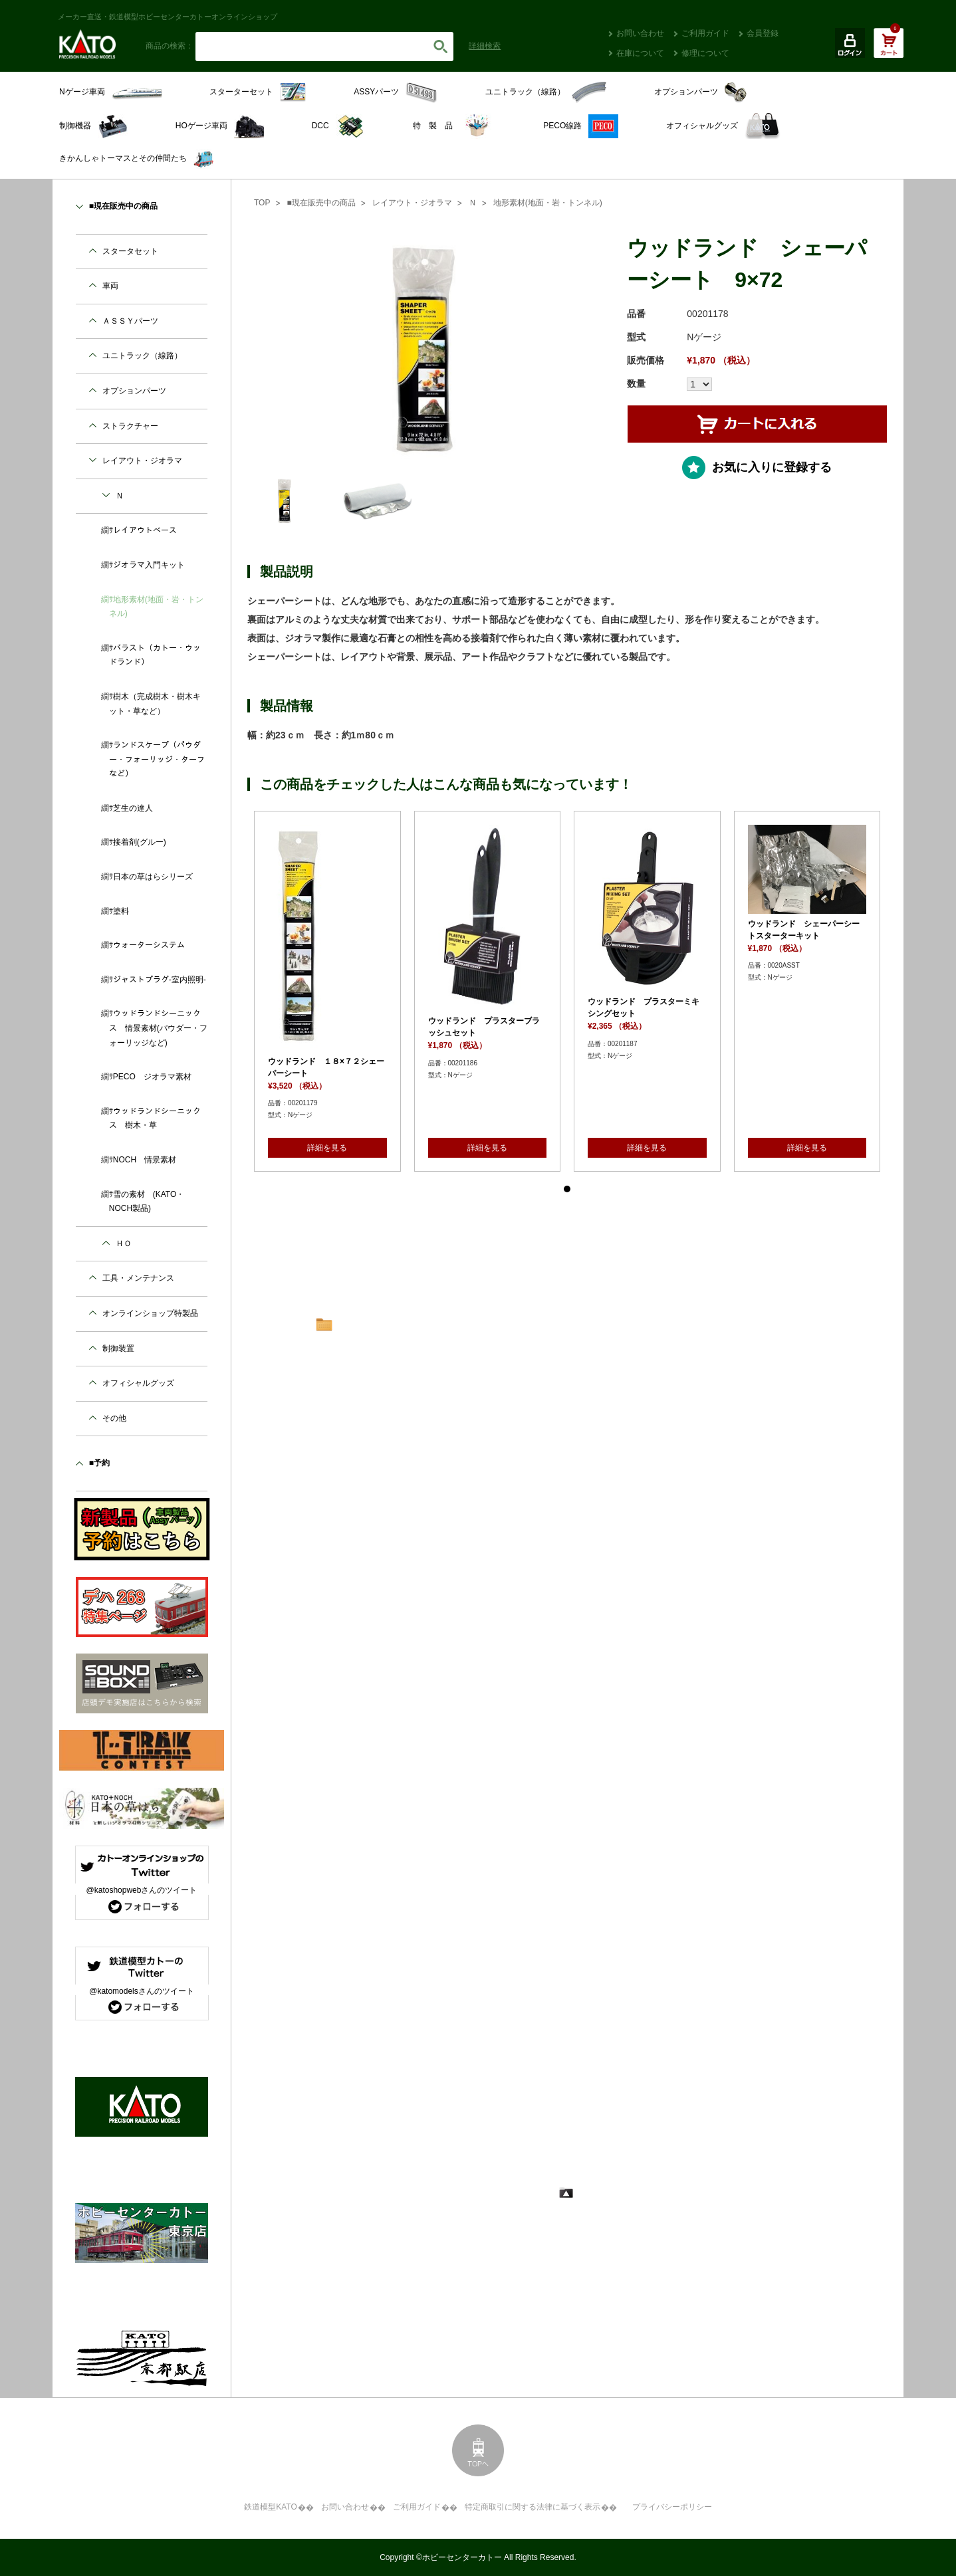 The width and height of the screenshot is (956, 2576). I want to click on open the eatbiscuit application folder, so click(324, 1325).